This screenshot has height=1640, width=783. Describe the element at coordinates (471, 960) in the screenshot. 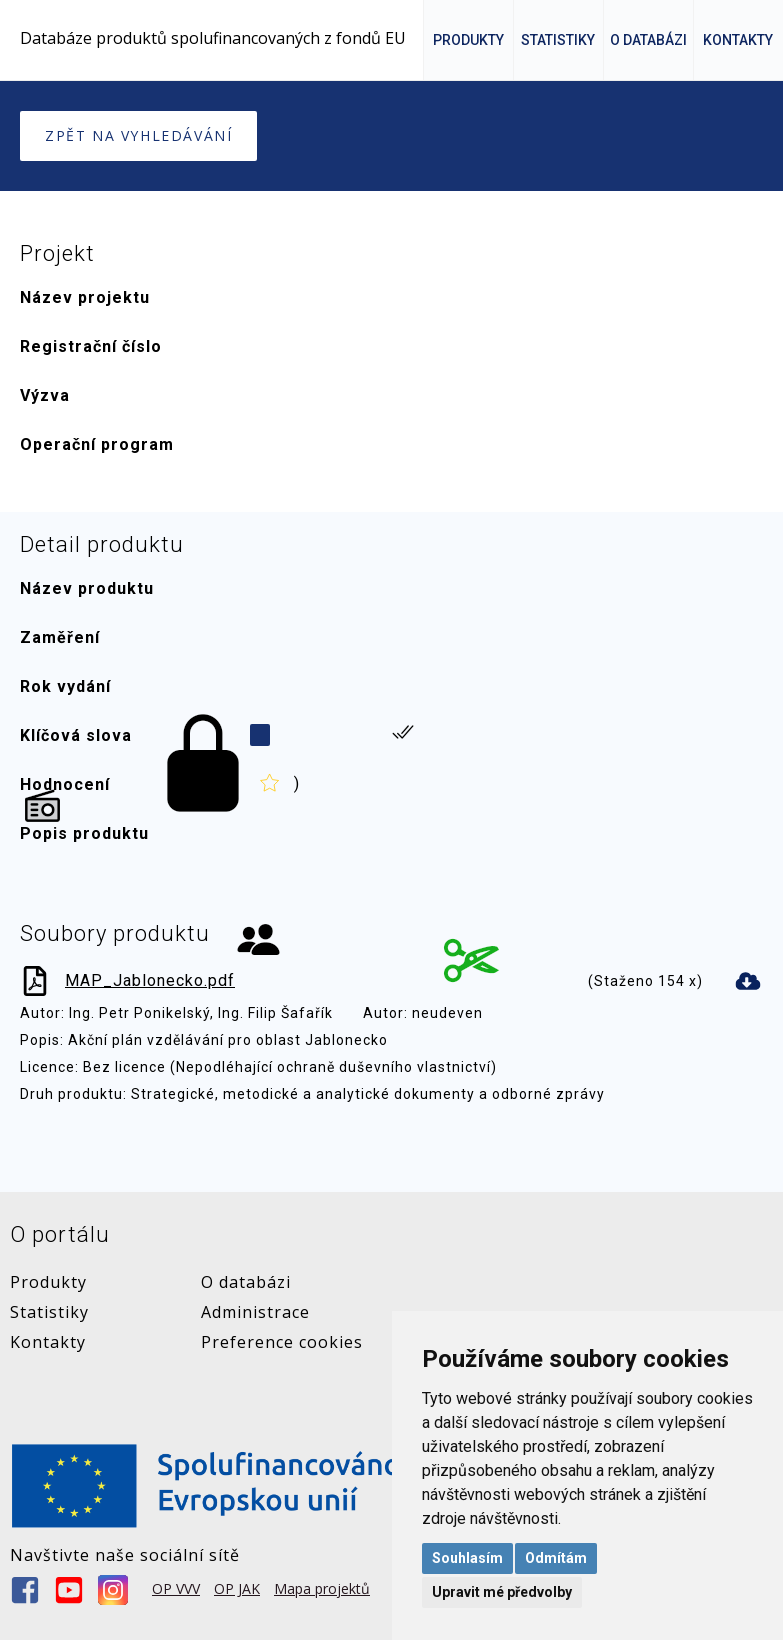

I see `cut selected text or content` at that location.